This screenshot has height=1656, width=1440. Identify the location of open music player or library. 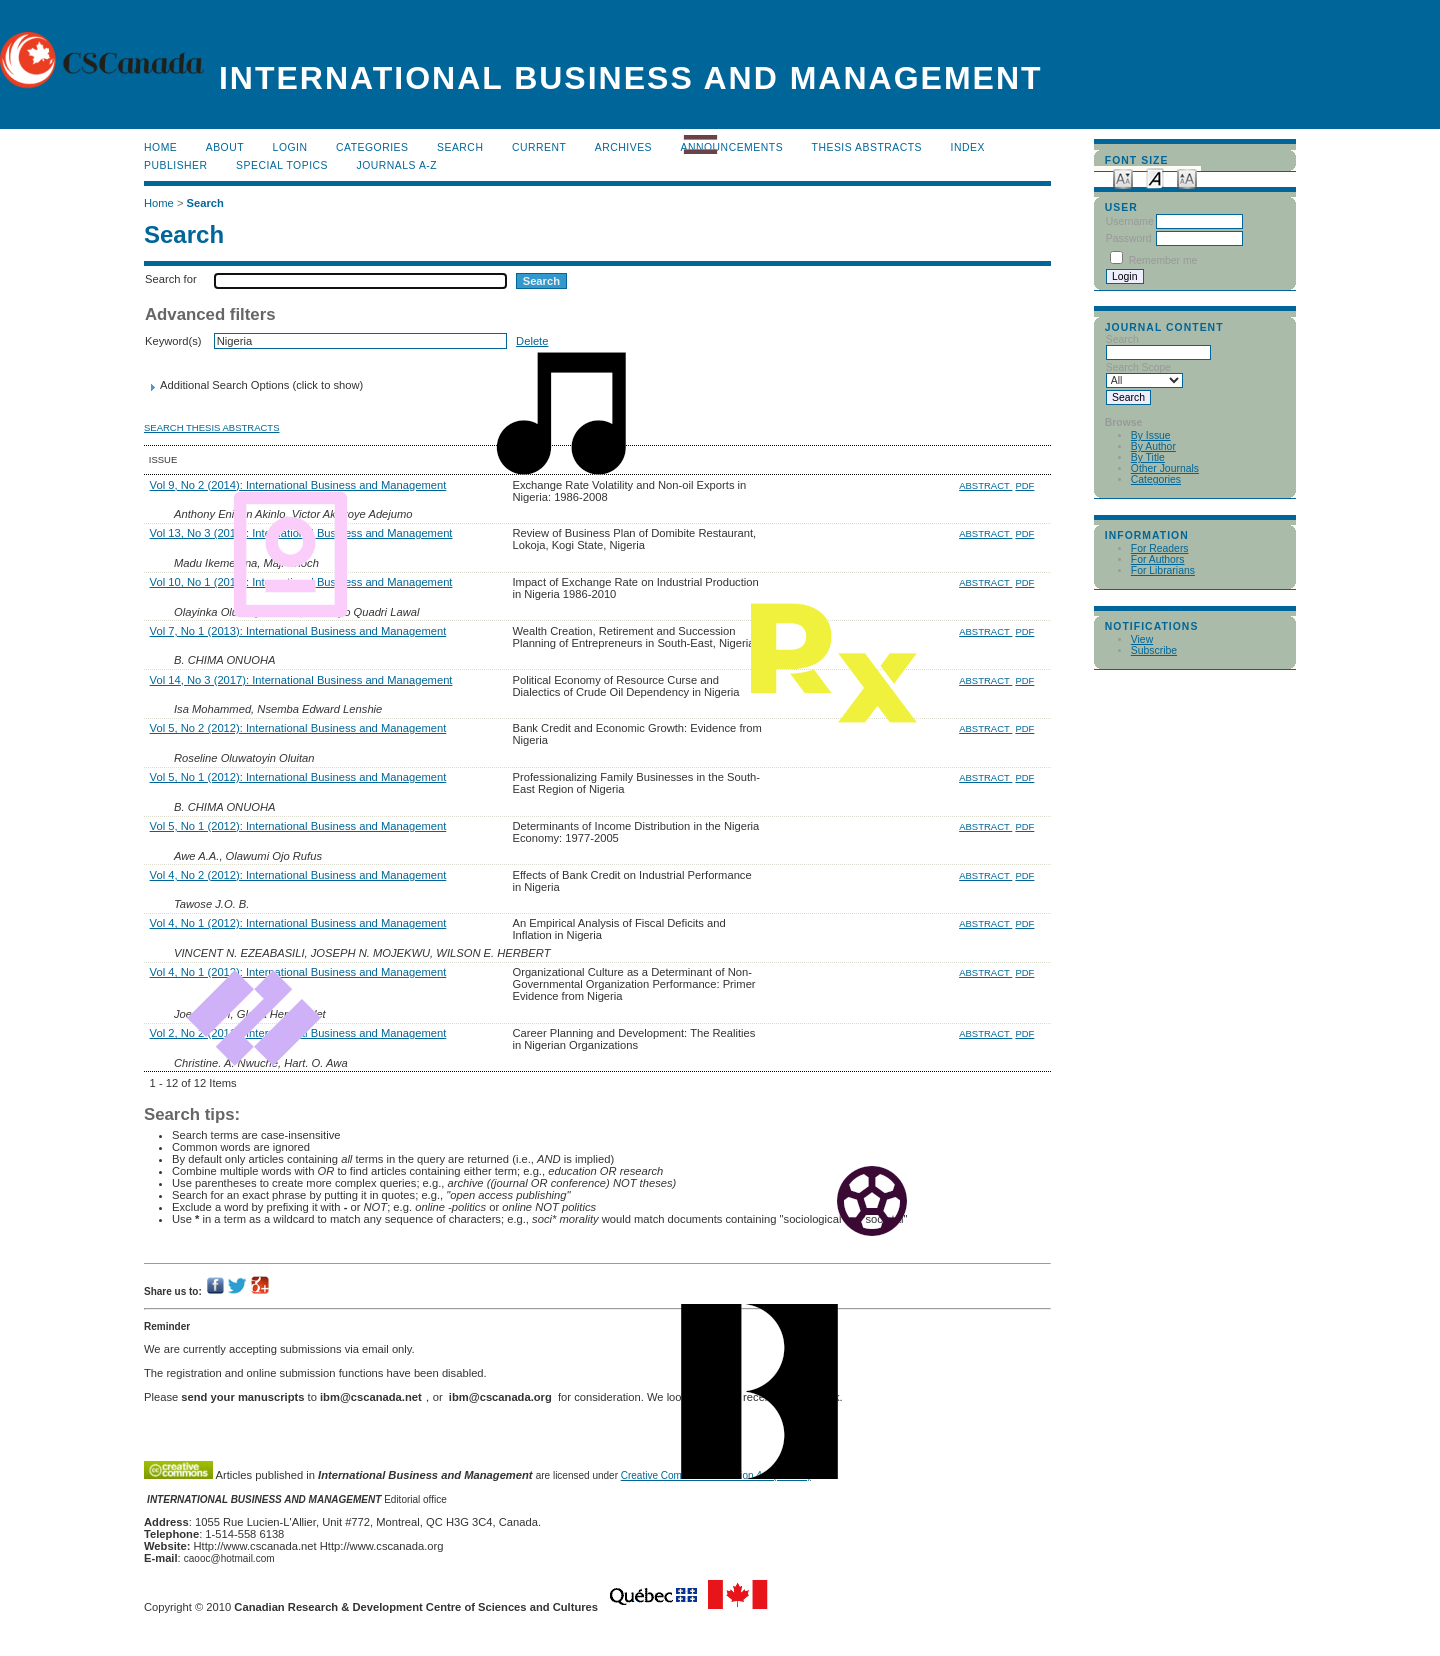
(571, 413).